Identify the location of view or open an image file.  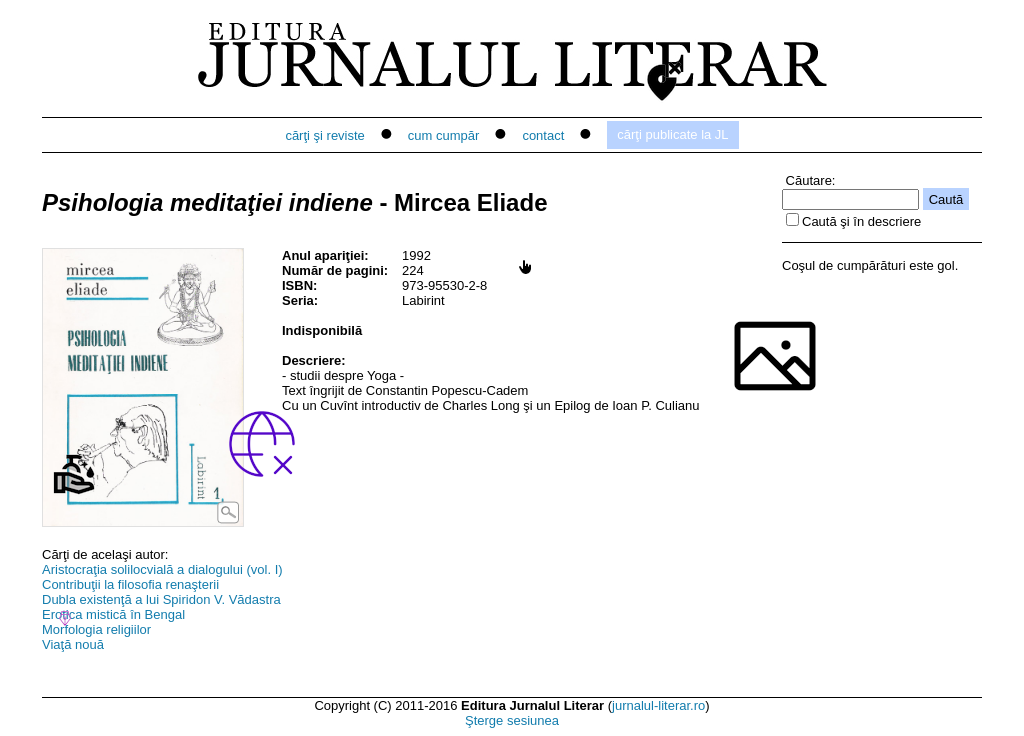
(775, 356).